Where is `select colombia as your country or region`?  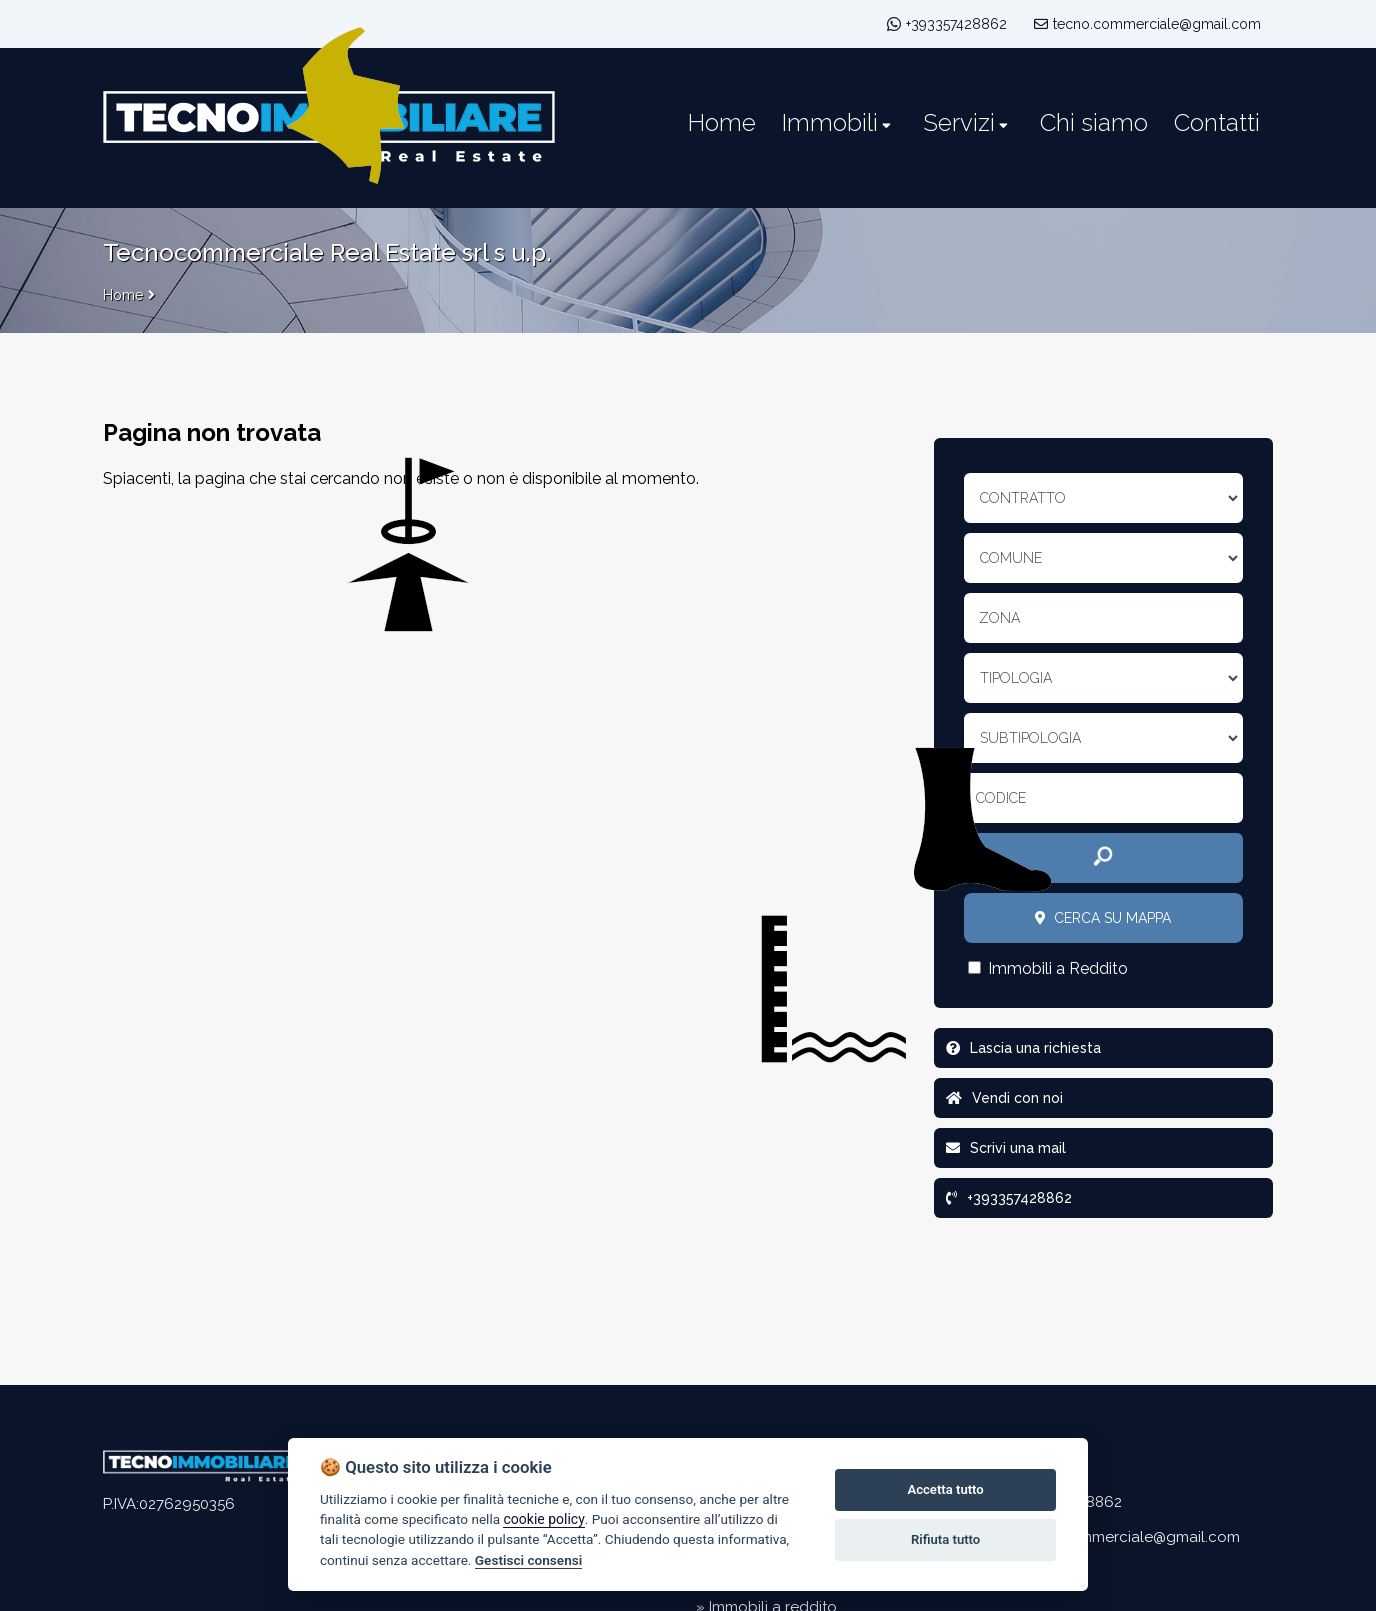 select colombia as your country or region is located at coordinates (345, 105).